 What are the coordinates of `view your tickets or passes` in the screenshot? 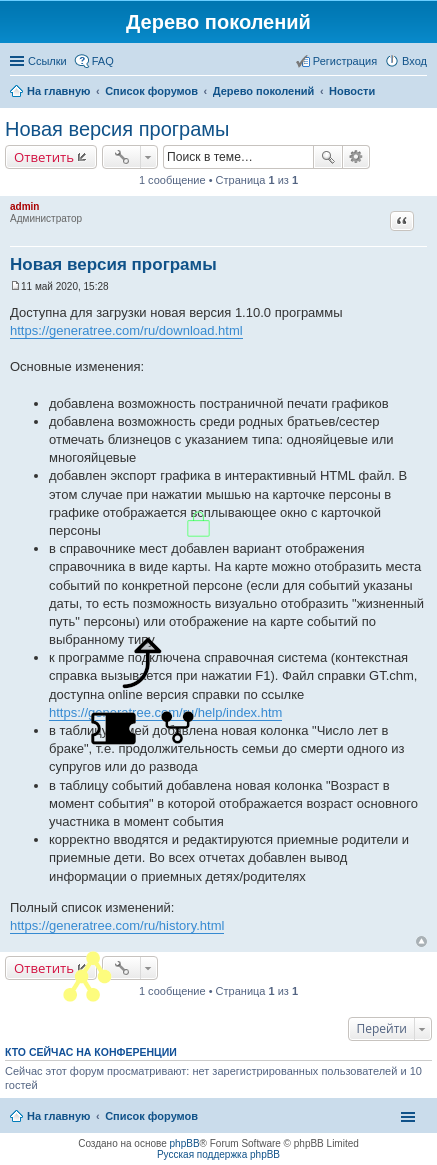 It's located at (113, 728).